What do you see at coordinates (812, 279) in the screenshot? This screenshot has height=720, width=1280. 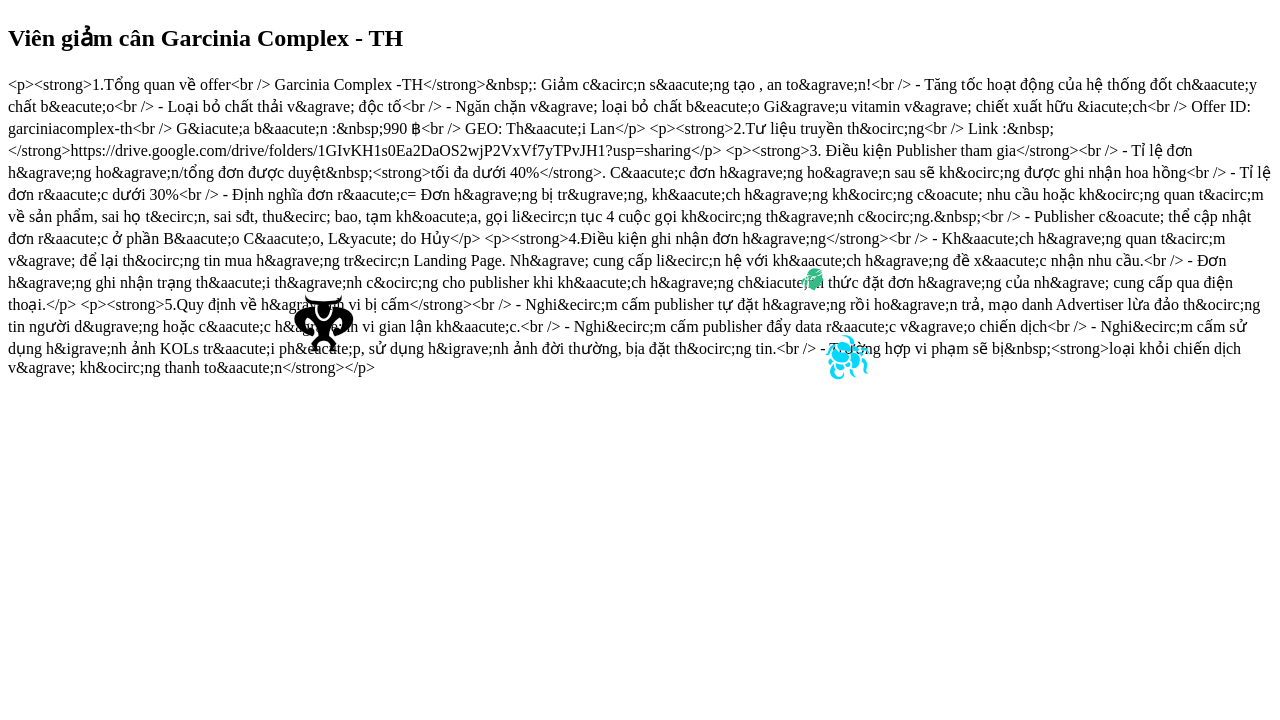 I see `select bandana accessory for character customization` at bounding box center [812, 279].